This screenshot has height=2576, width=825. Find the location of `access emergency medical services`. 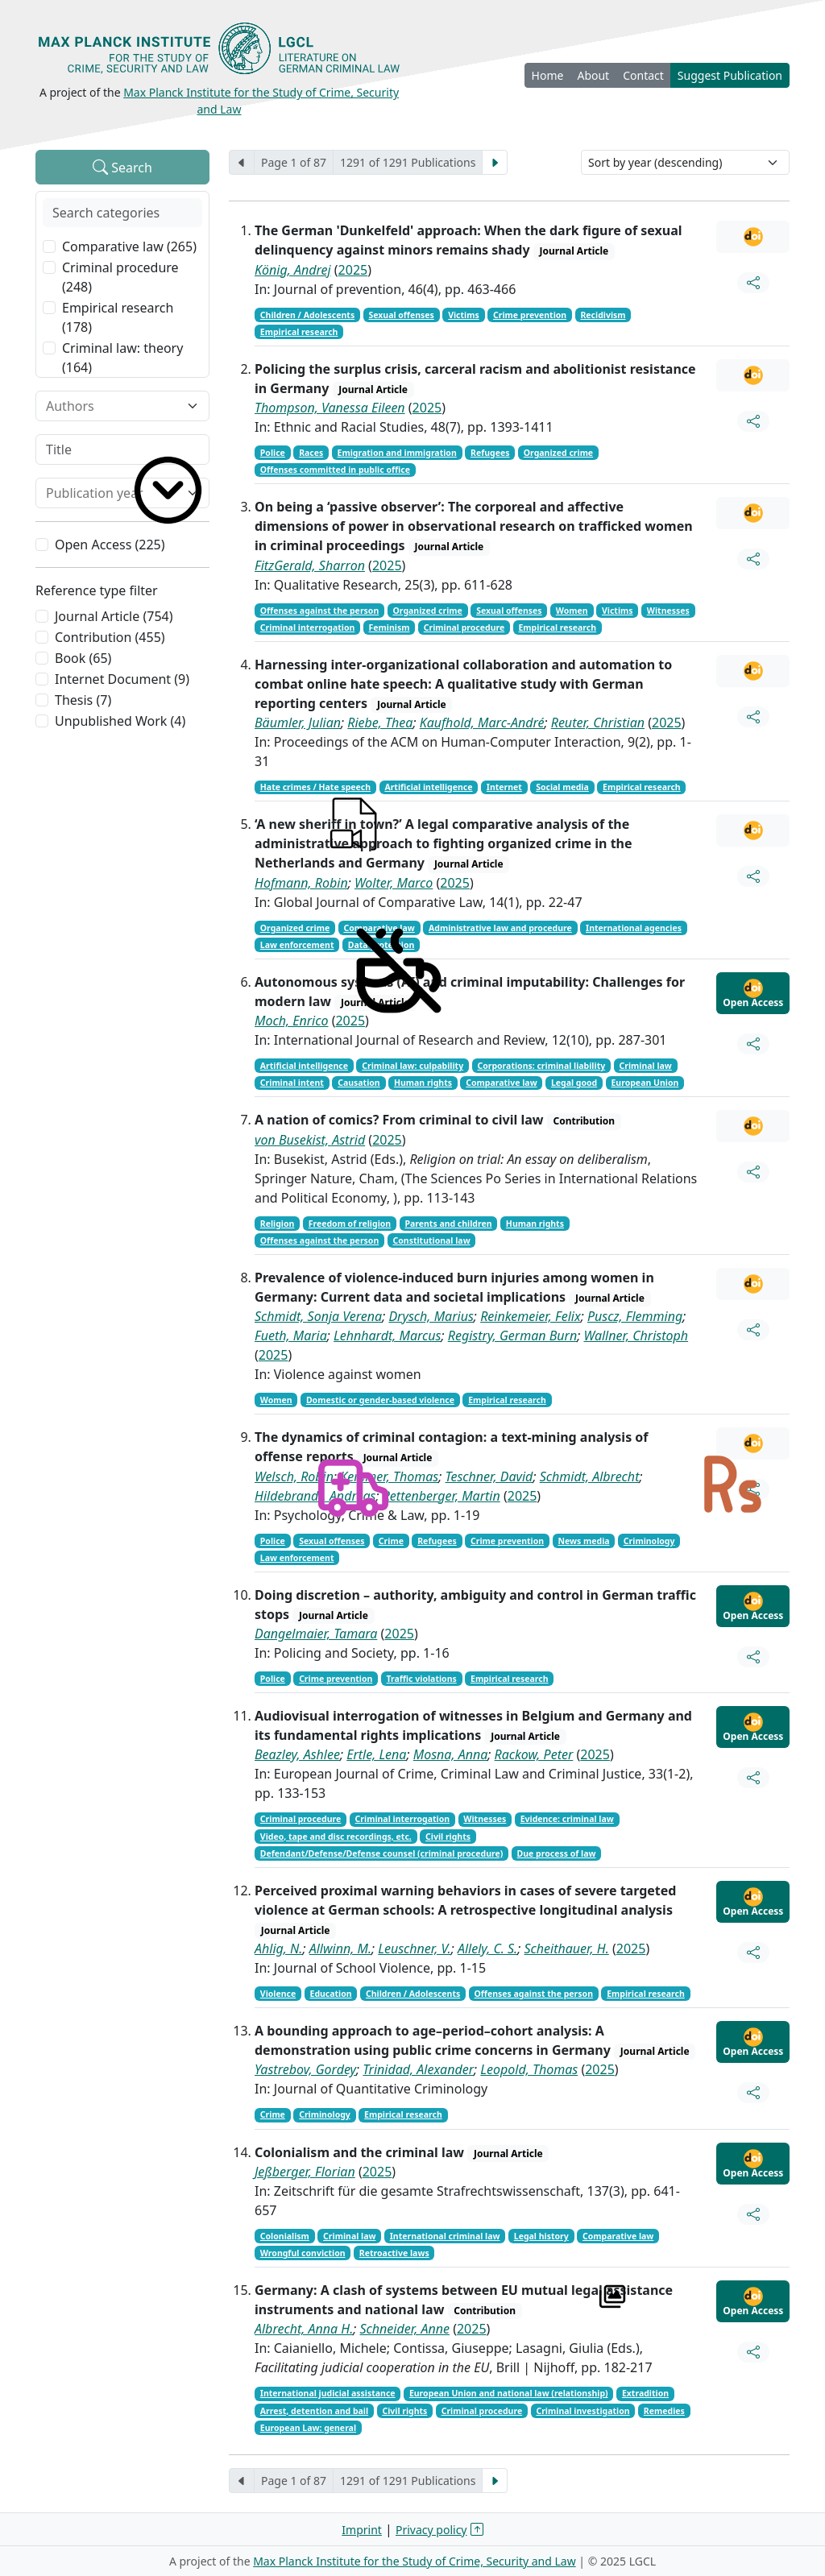

access emergency medical services is located at coordinates (353, 1488).